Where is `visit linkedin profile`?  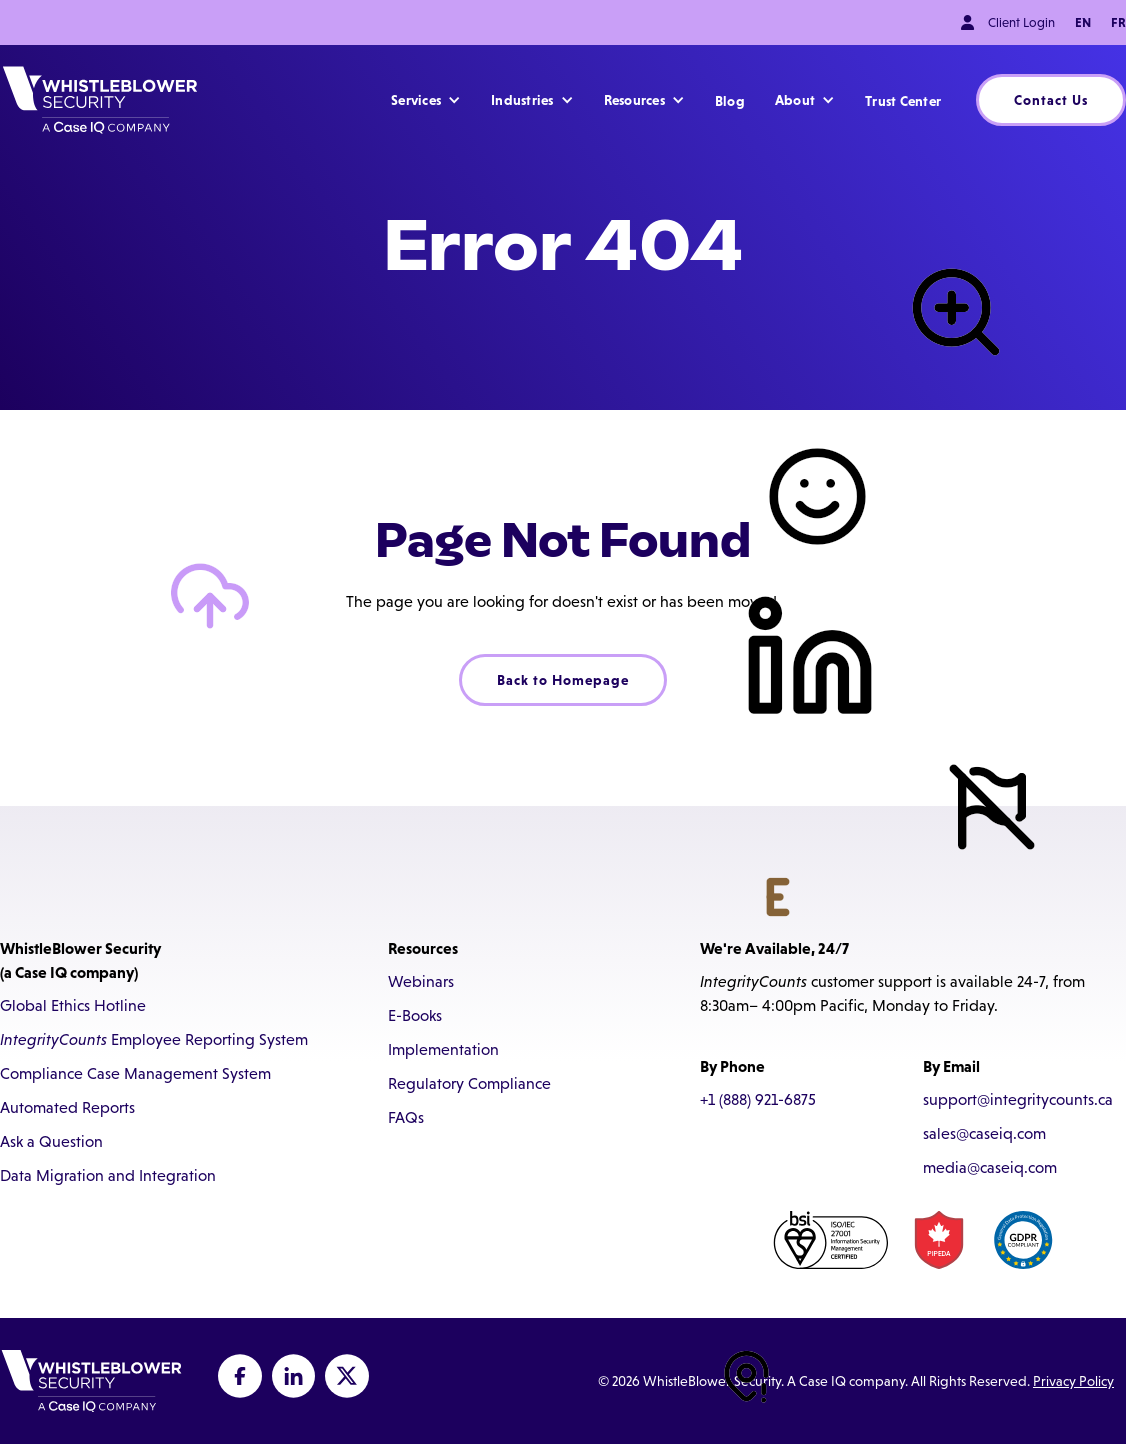 visit linkedin profile is located at coordinates (810, 658).